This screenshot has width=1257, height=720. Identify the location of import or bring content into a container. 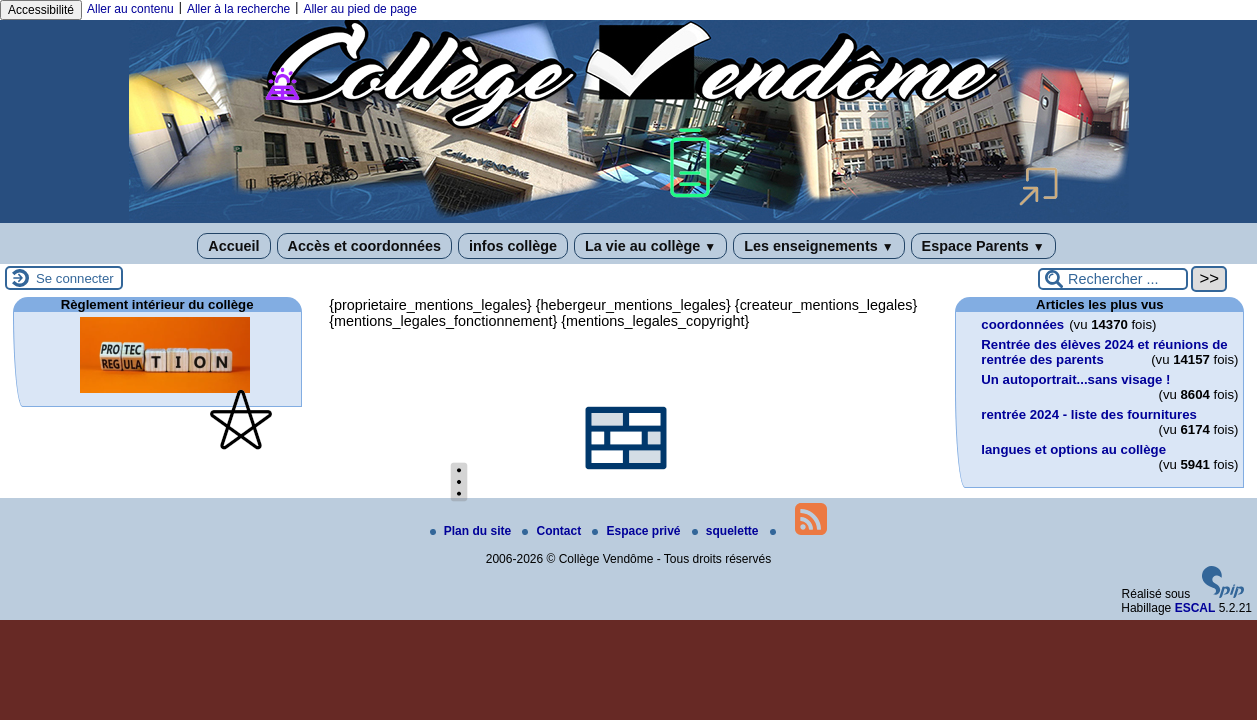
(1038, 186).